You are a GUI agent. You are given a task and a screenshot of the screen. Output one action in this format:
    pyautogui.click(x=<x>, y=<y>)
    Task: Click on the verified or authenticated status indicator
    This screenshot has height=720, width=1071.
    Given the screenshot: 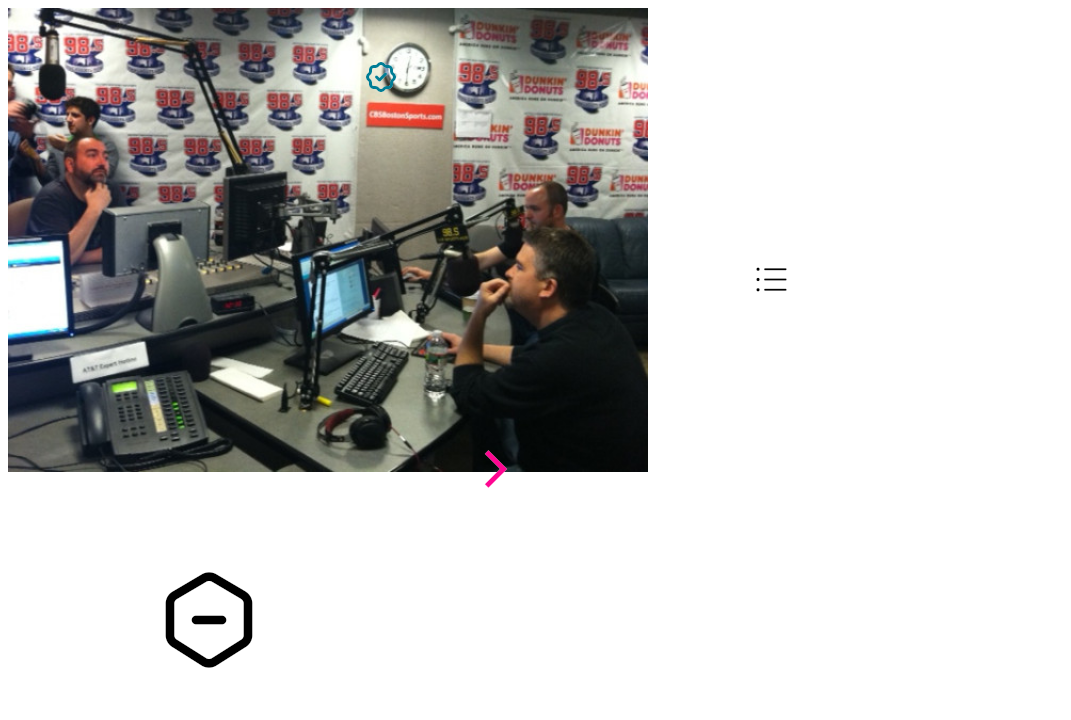 What is the action you would take?
    pyautogui.click(x=381, y=77)
    